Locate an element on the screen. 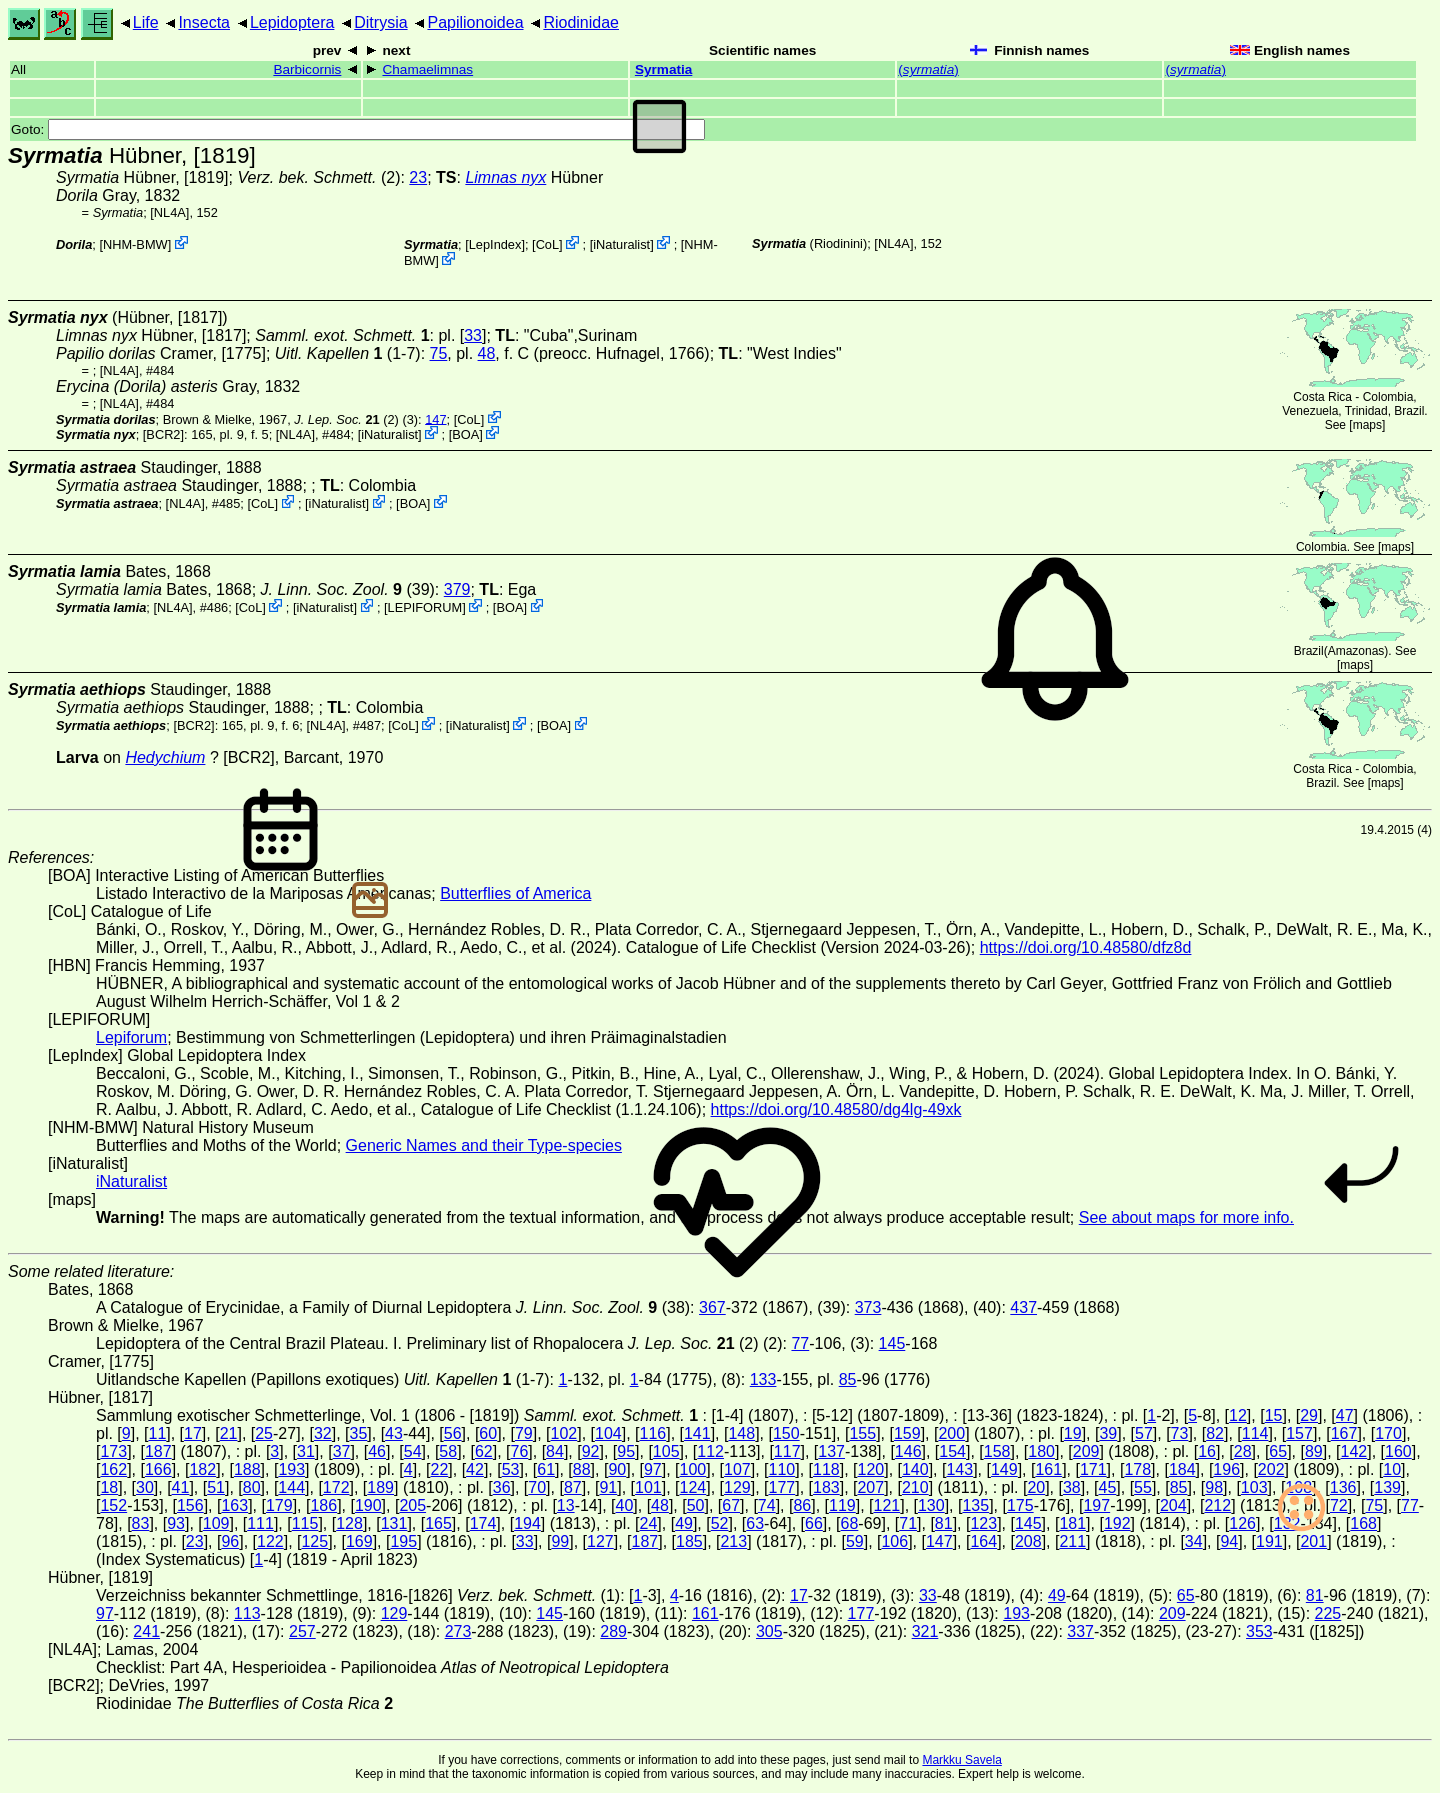 The width and height of the screenshot is (1440, 1793). view health or fitness metrics is located at coordinates (737, 1194).